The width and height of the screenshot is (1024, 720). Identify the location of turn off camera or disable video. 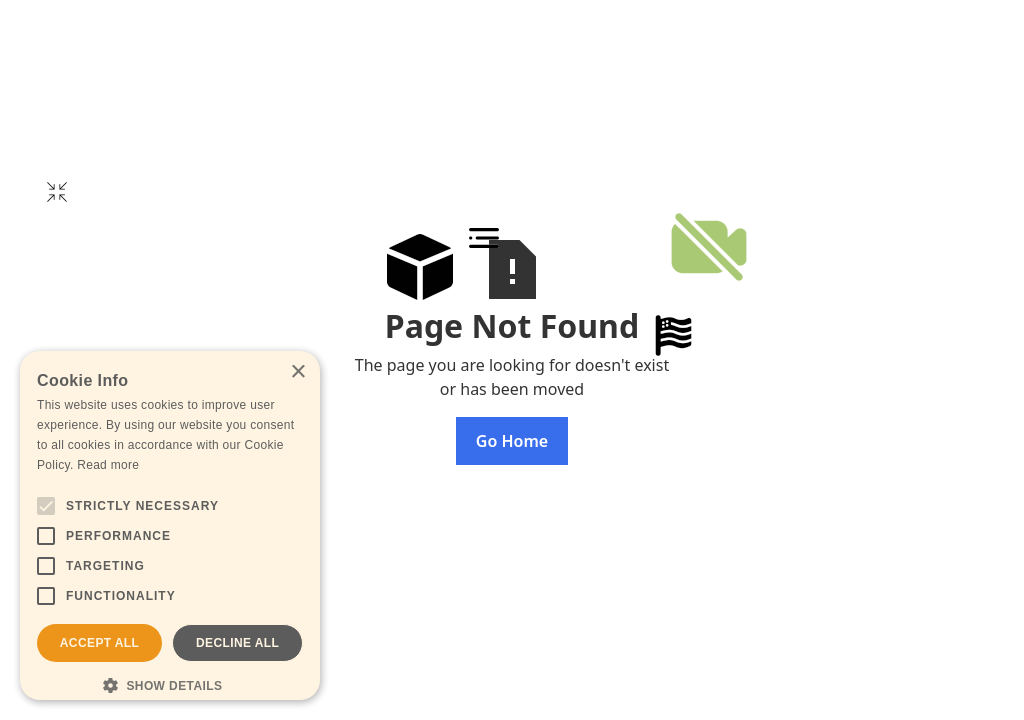
(709, 247).